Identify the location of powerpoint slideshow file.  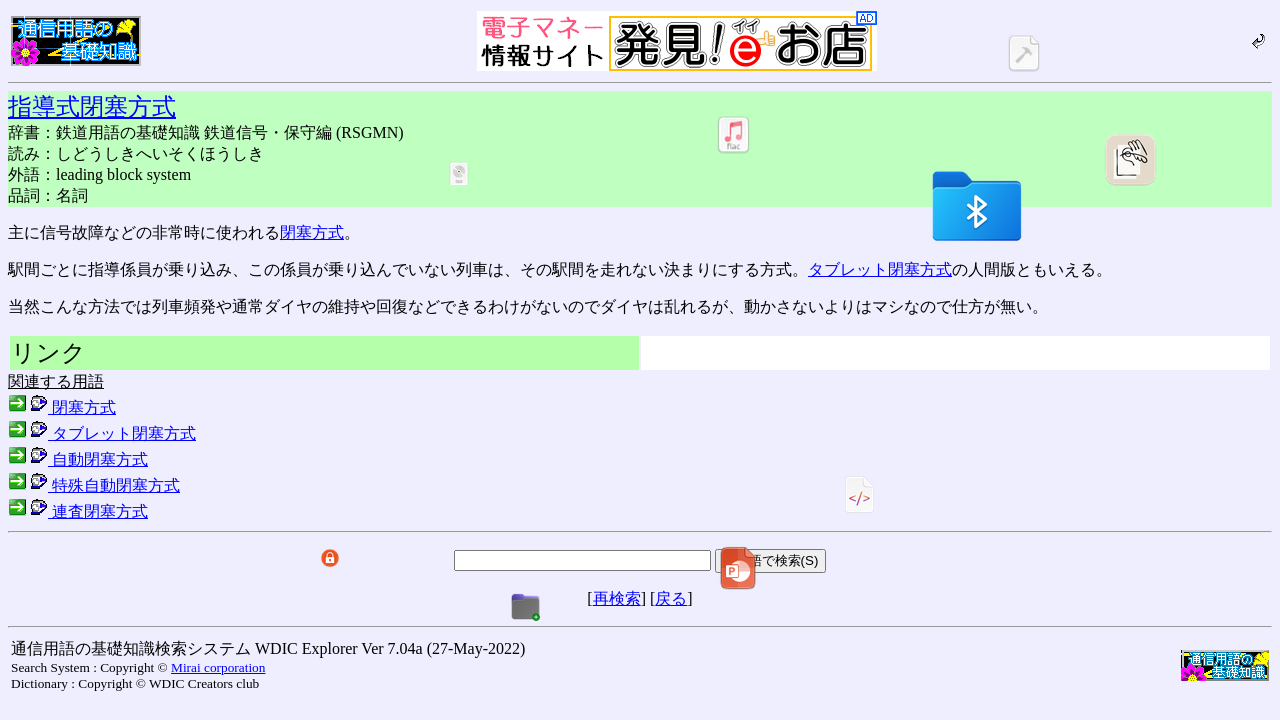
(738, 568).